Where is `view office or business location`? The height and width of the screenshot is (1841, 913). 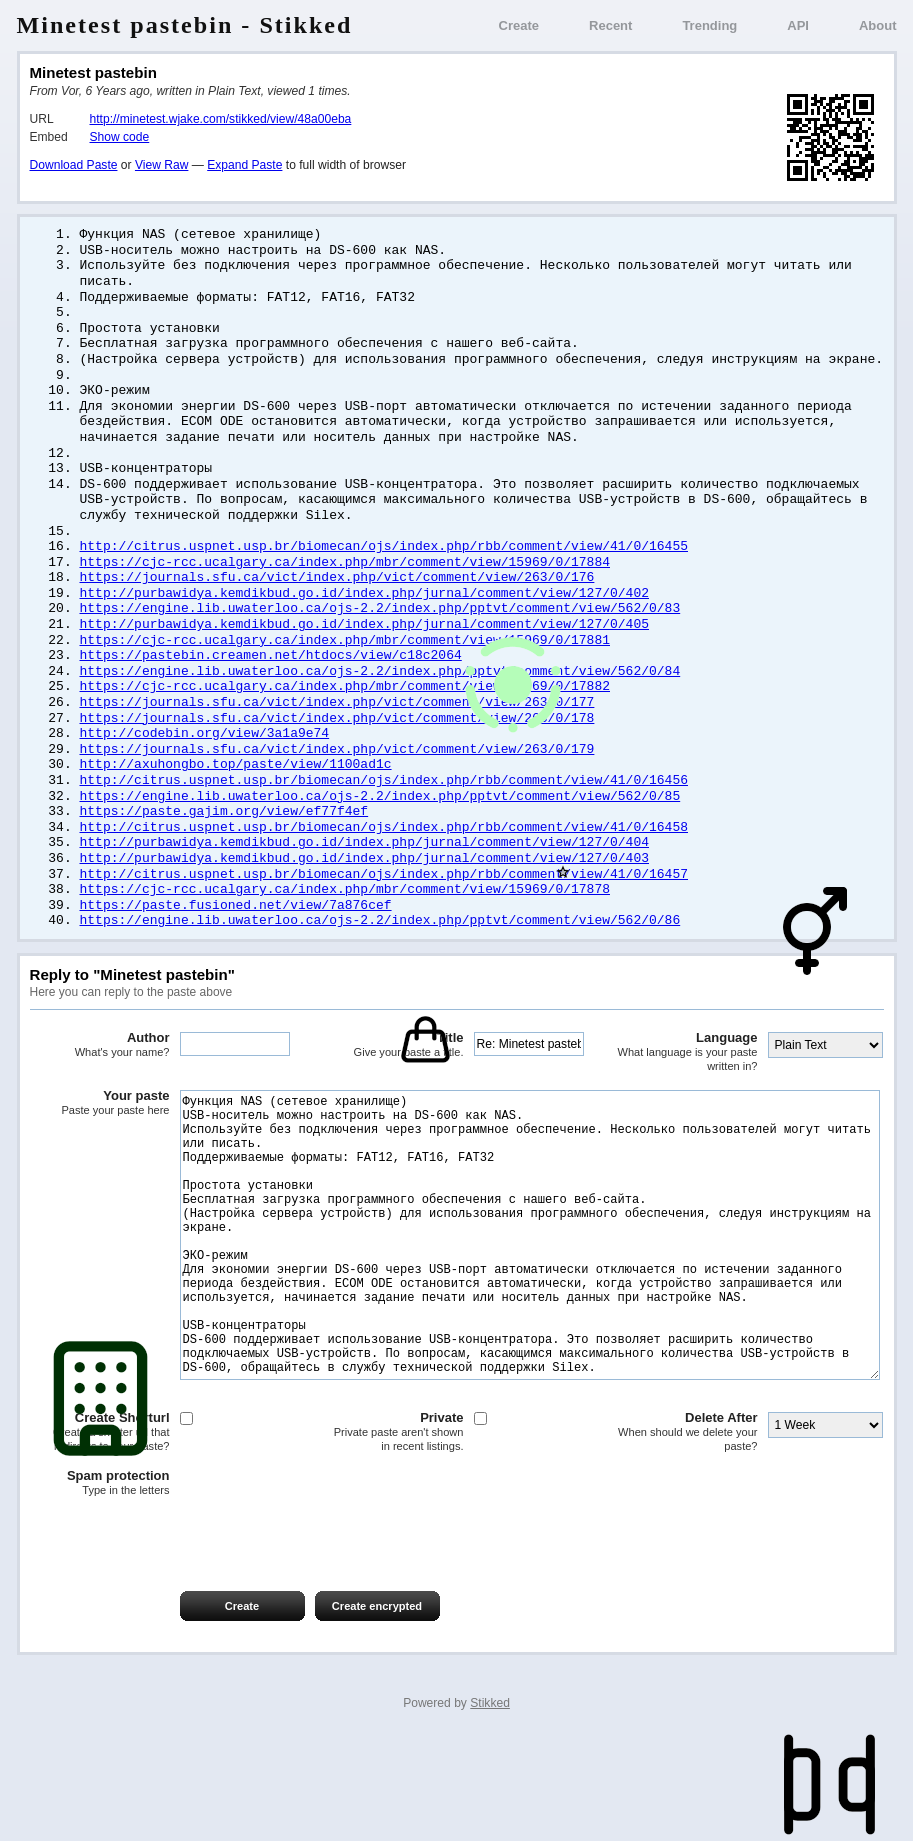
view office or business location is located at coordinates (100, 1398).